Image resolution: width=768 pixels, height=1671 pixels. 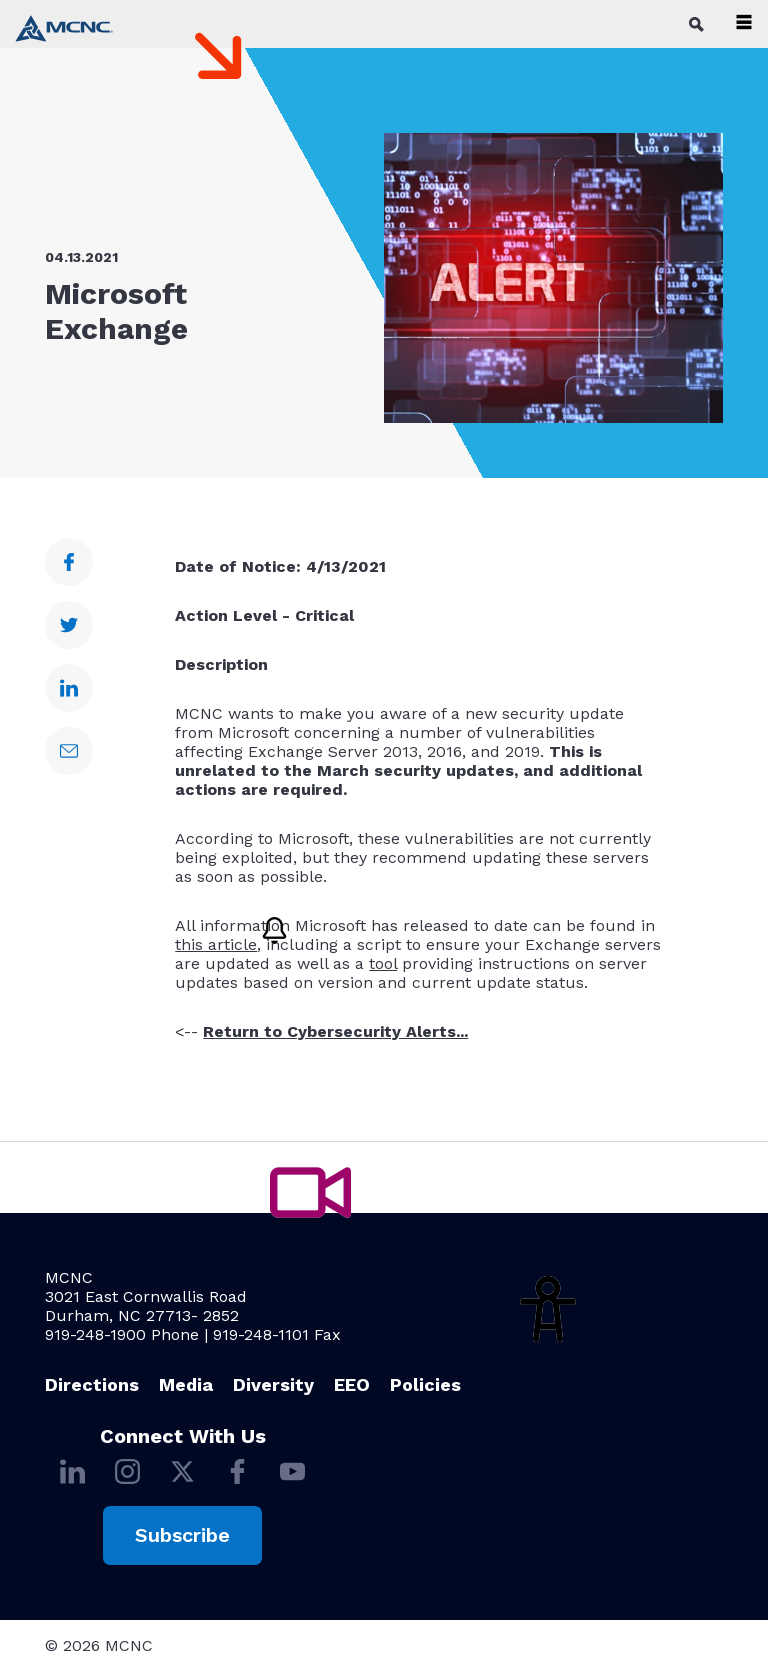 What do you see at coordinates (548, 1309) in the screenshot?
I see `access accessibility settings` at bounding box center [548, 1309].